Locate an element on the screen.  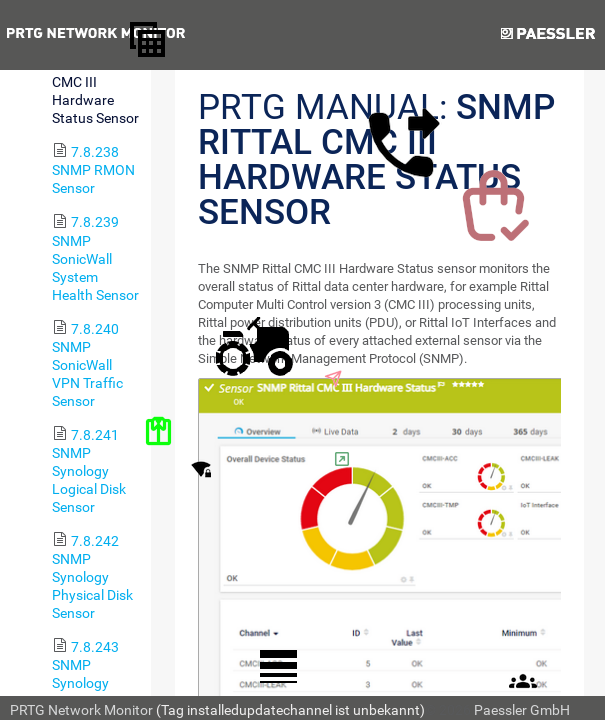
view or manage groups is located at coordinates (523, 681).